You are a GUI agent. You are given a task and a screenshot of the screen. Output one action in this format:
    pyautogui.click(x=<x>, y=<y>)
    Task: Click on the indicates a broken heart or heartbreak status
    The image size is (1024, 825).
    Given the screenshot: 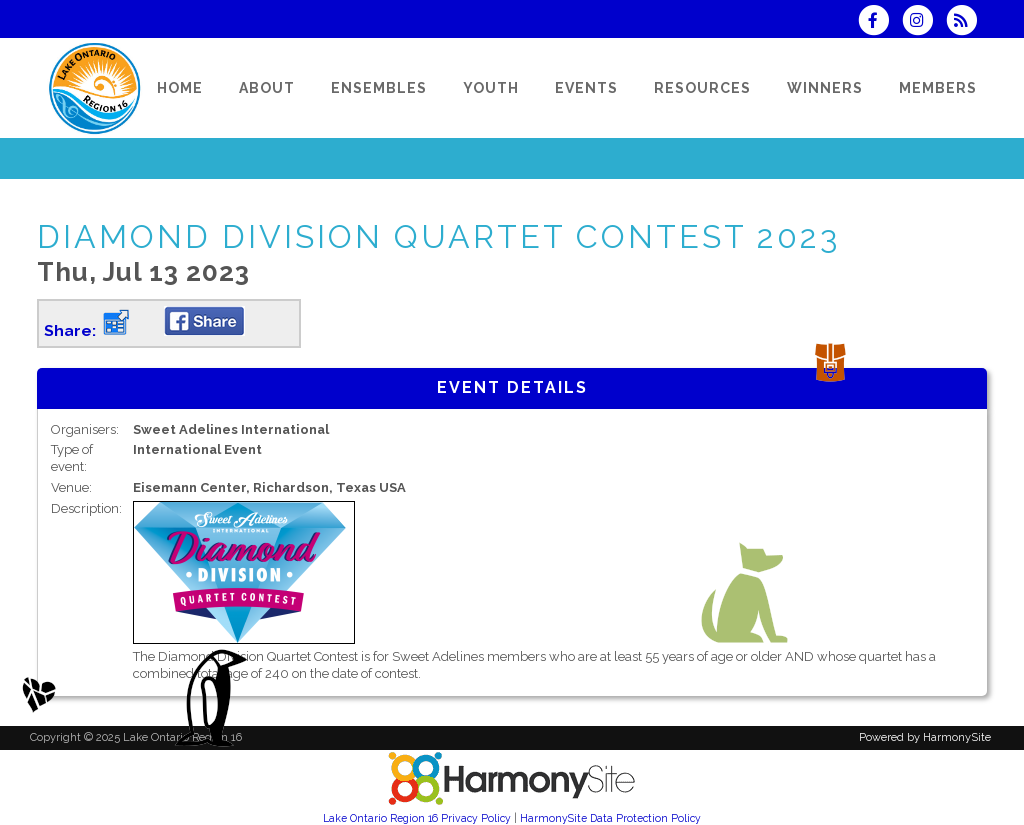 What is the action you would take?
    pyautogui.click(x=39, y=695)
    